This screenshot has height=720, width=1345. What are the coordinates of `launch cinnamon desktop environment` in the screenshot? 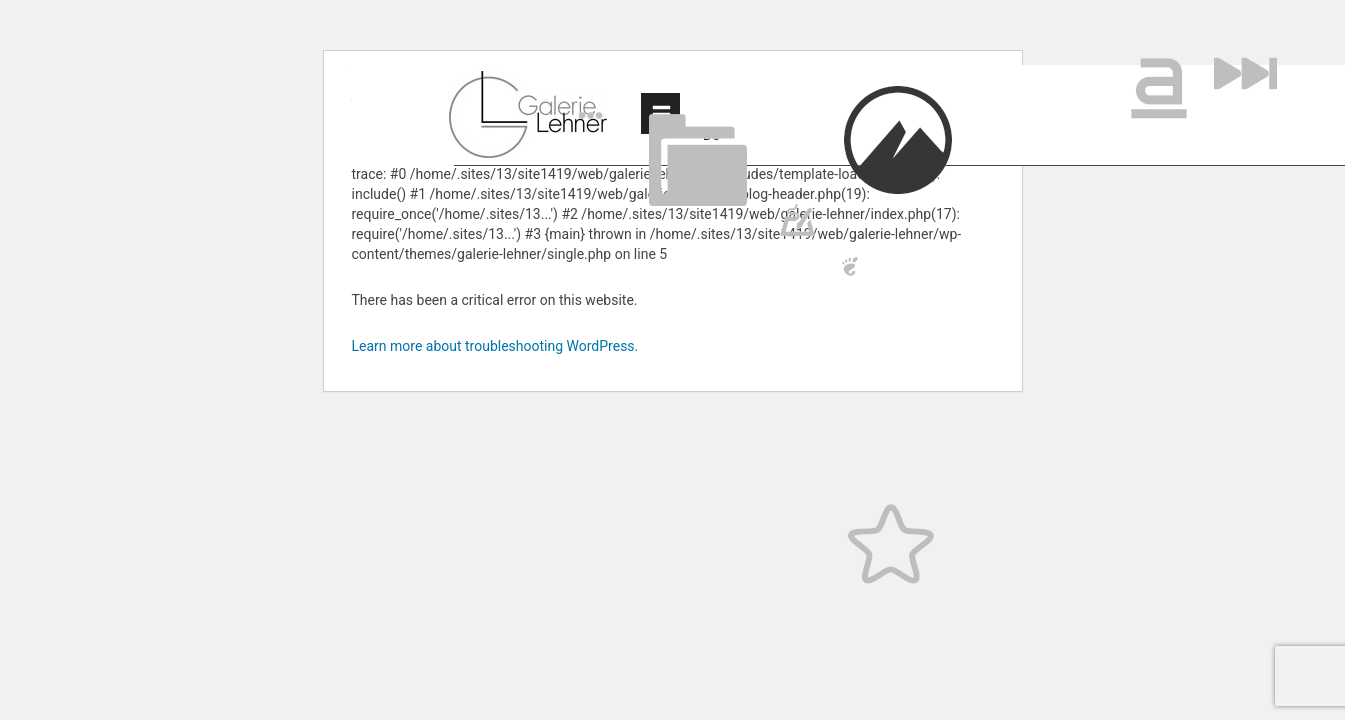 It's located at (898, 140).